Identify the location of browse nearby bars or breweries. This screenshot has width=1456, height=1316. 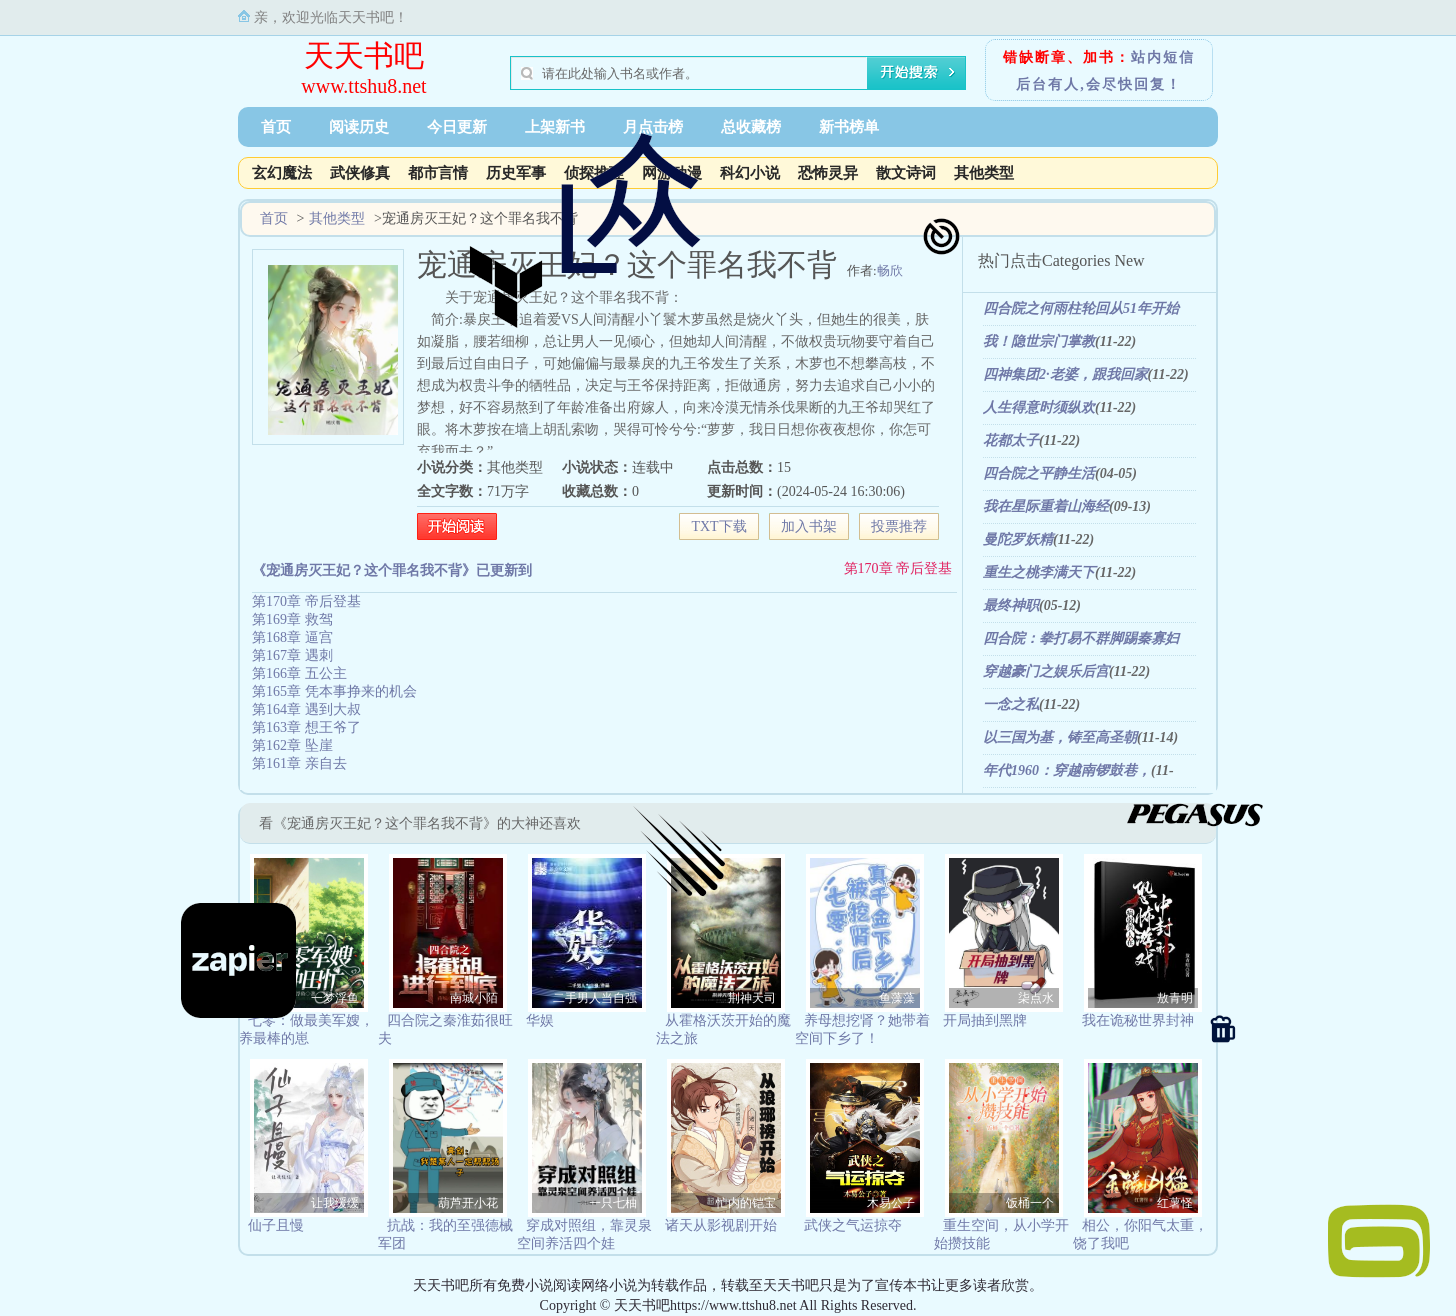
(1223, 1029).